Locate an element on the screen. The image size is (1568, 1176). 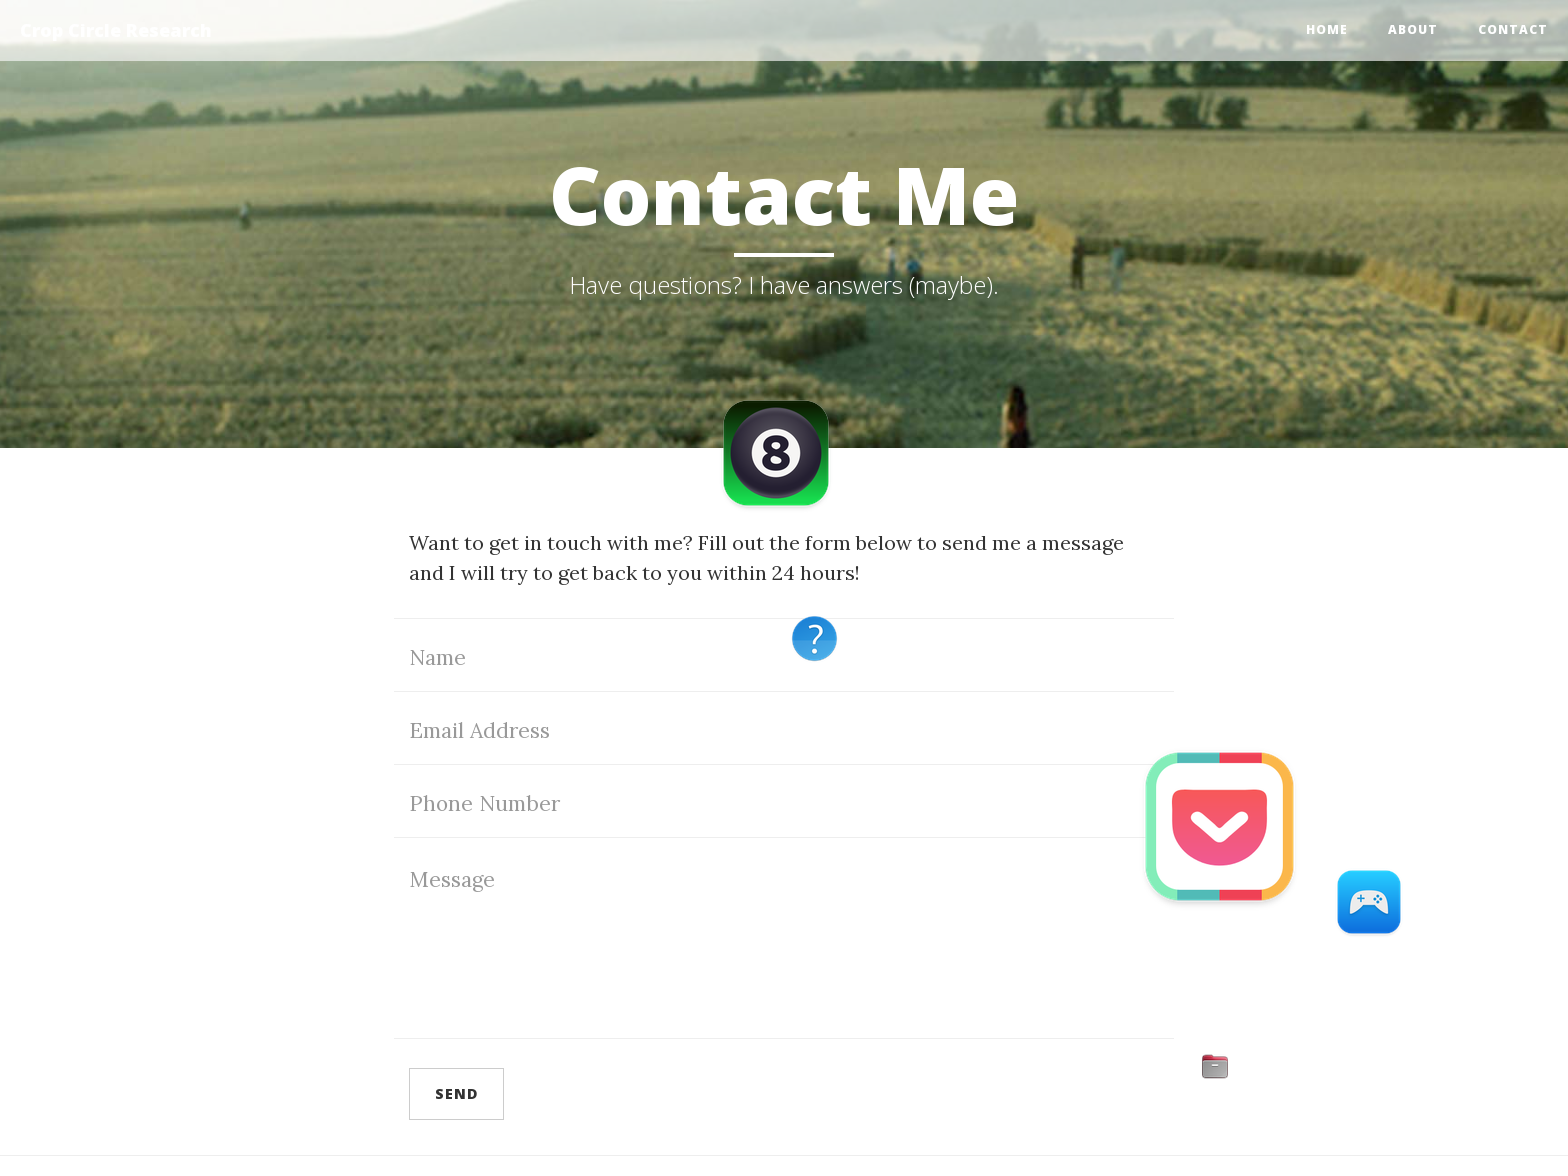
open the pocket app to view saved articles is located at coordinates (1219, 826).